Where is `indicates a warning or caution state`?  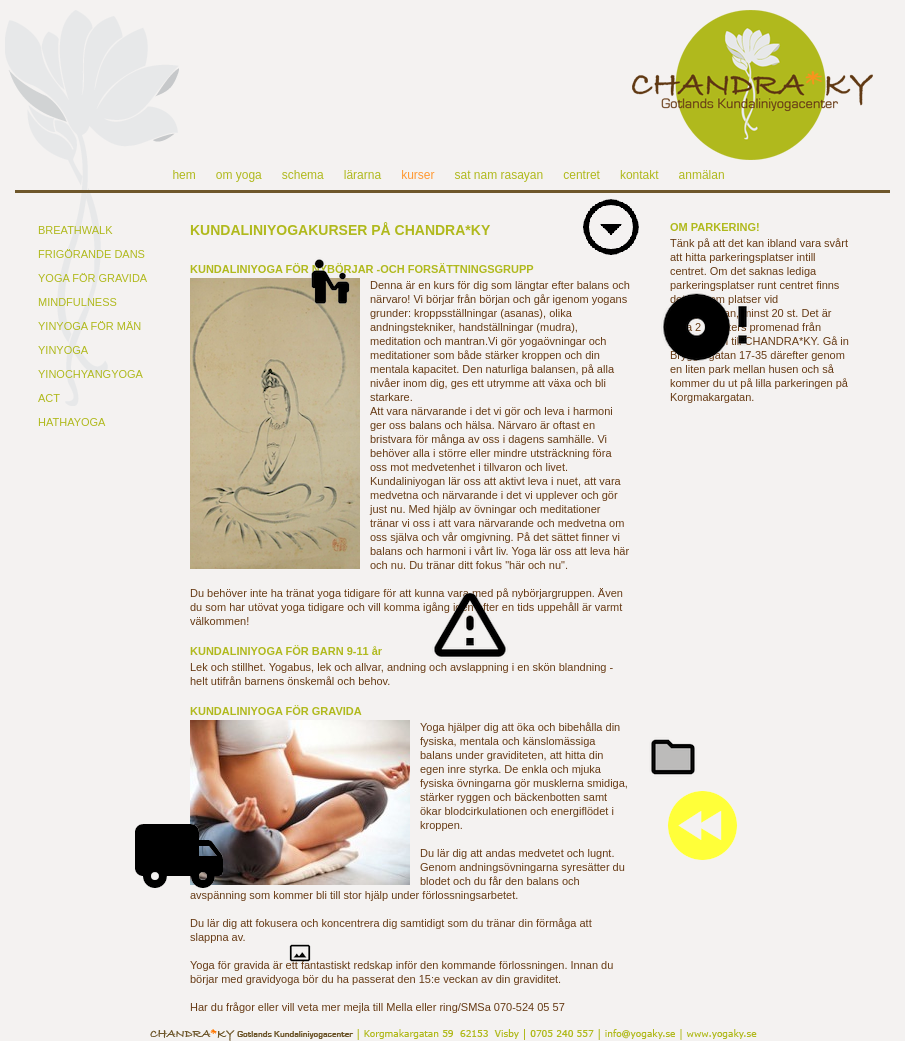 indicates a warning or caution state is located at coordinates (470, 623).